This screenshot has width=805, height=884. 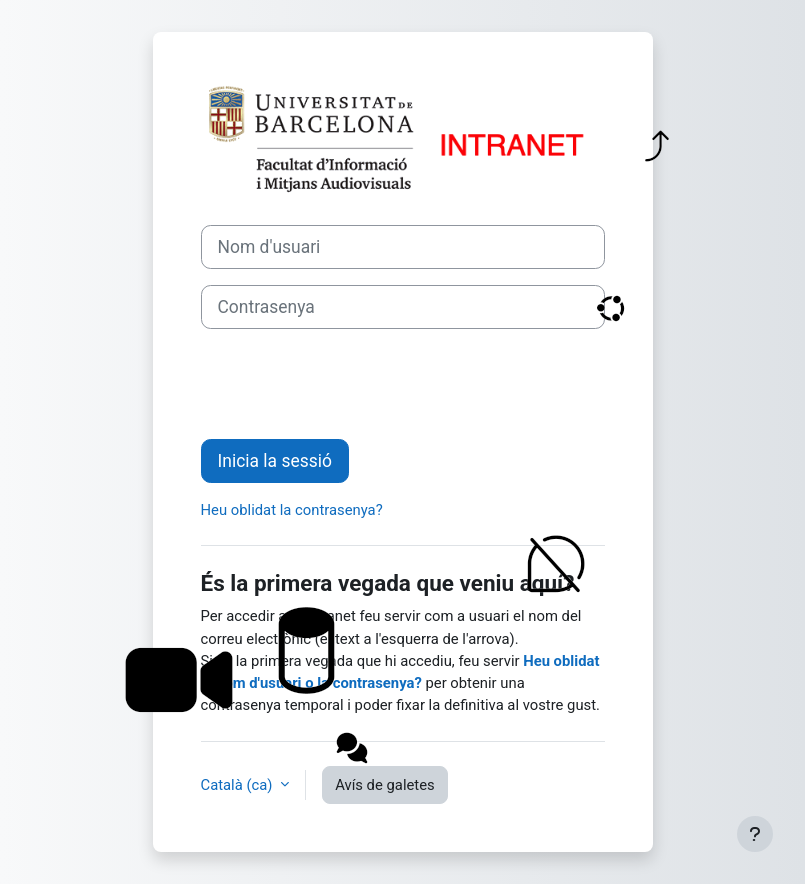 What do you see at coordinates (555, 565) in the screenshot?
I see `mute or disable chat notifications` at bounding box center [555, 565].